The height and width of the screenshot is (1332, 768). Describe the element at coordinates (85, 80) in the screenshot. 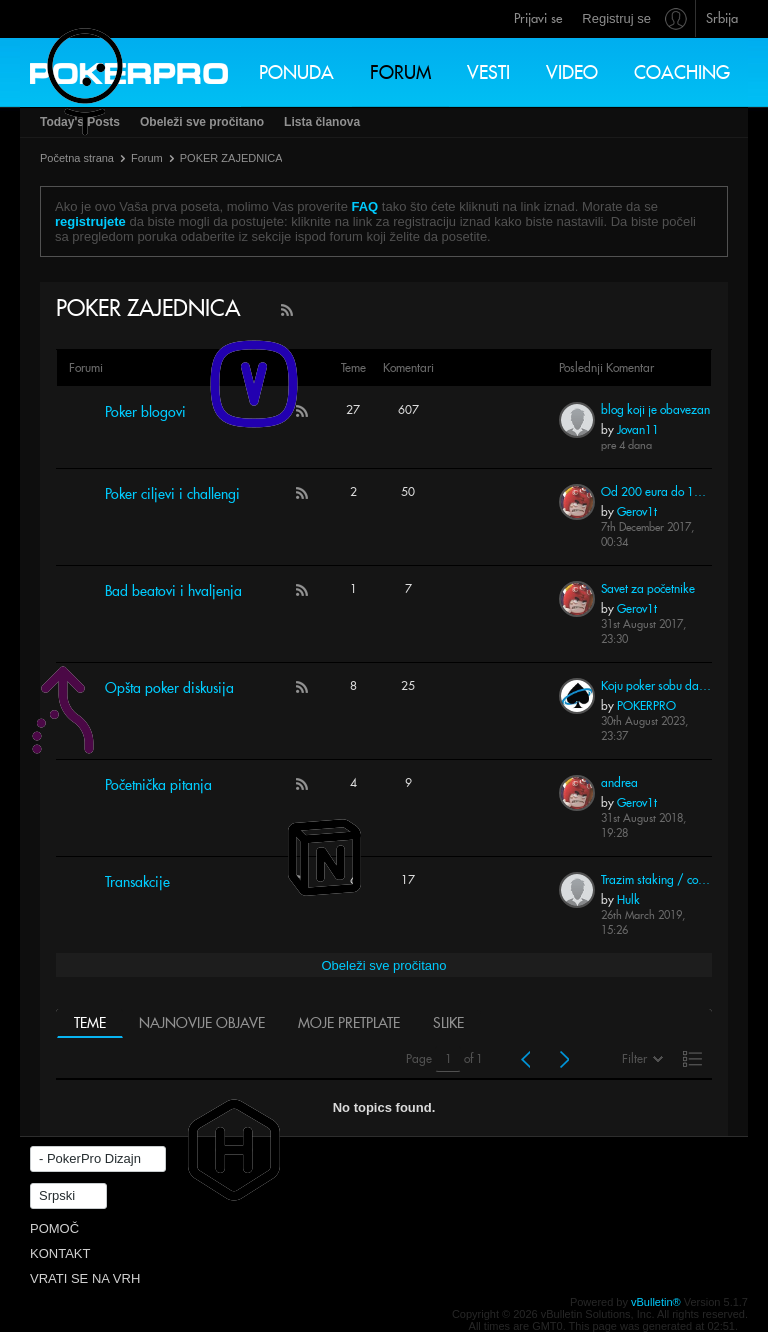

I see `access golf-related features or content` at that location.